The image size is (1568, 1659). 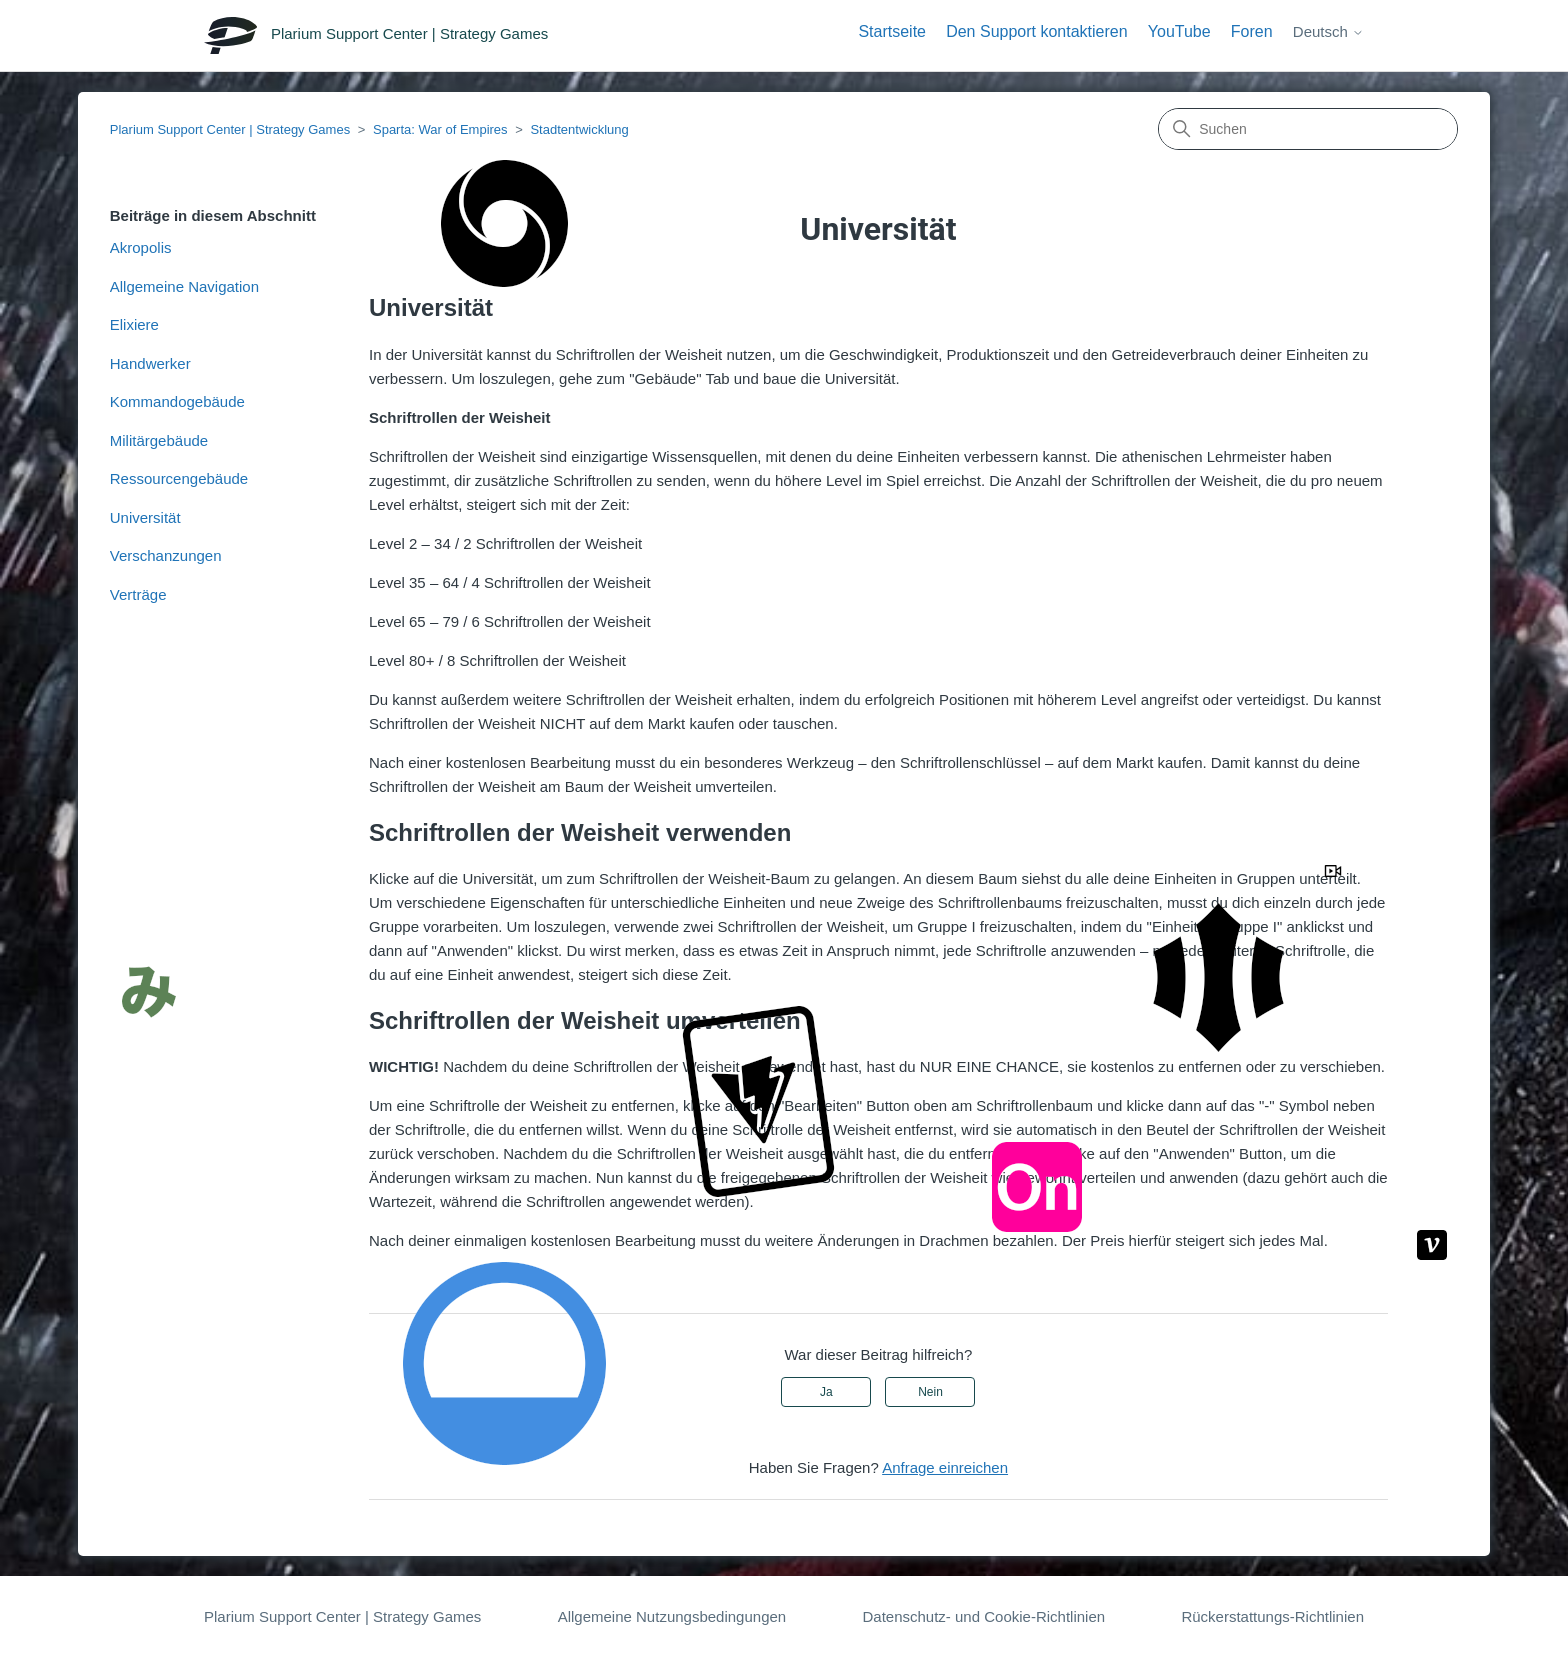 What do you see at coordinates (1218, 977) in the screenshot?
I see `magic platform logo` at bounding box center [1218, 977].